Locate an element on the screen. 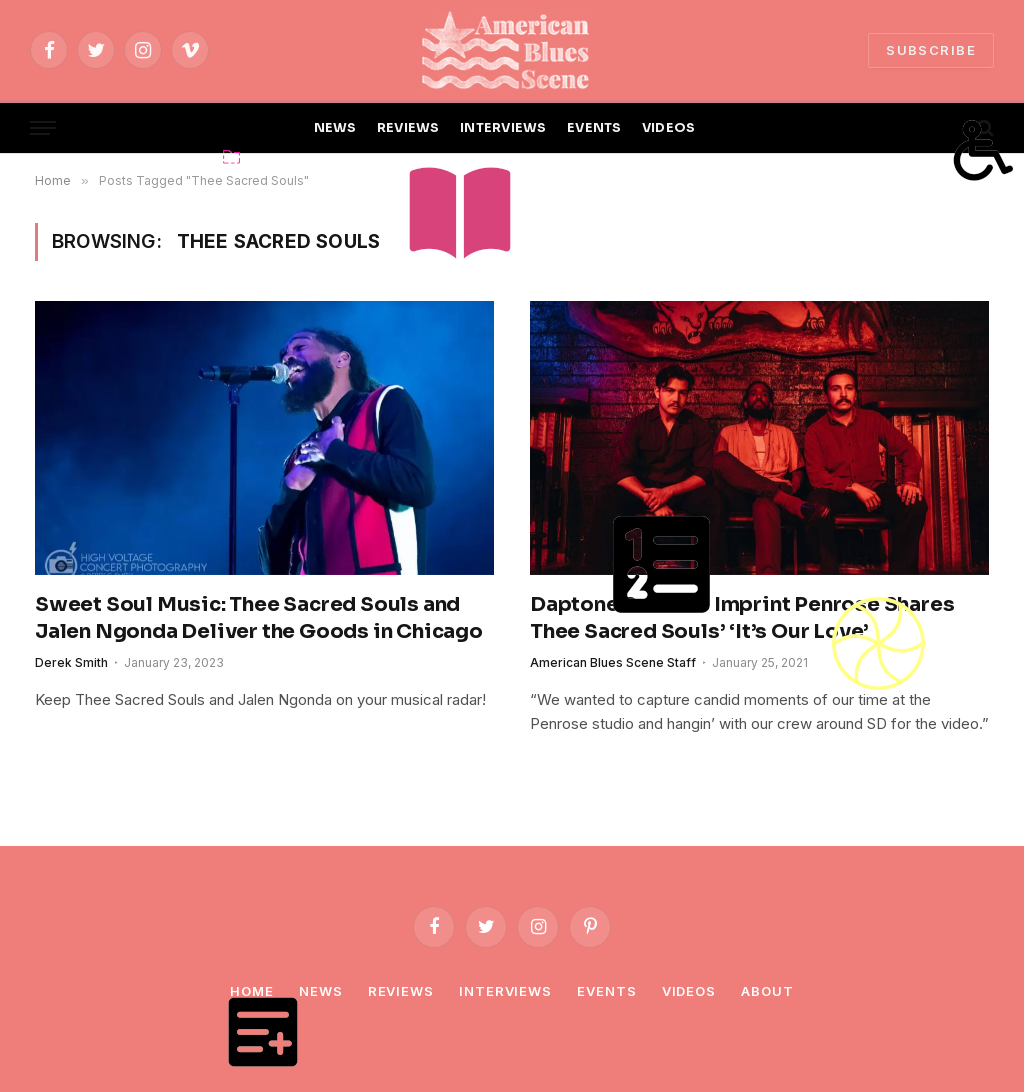  add a new item to the list is located at coordinates (263, 1032).